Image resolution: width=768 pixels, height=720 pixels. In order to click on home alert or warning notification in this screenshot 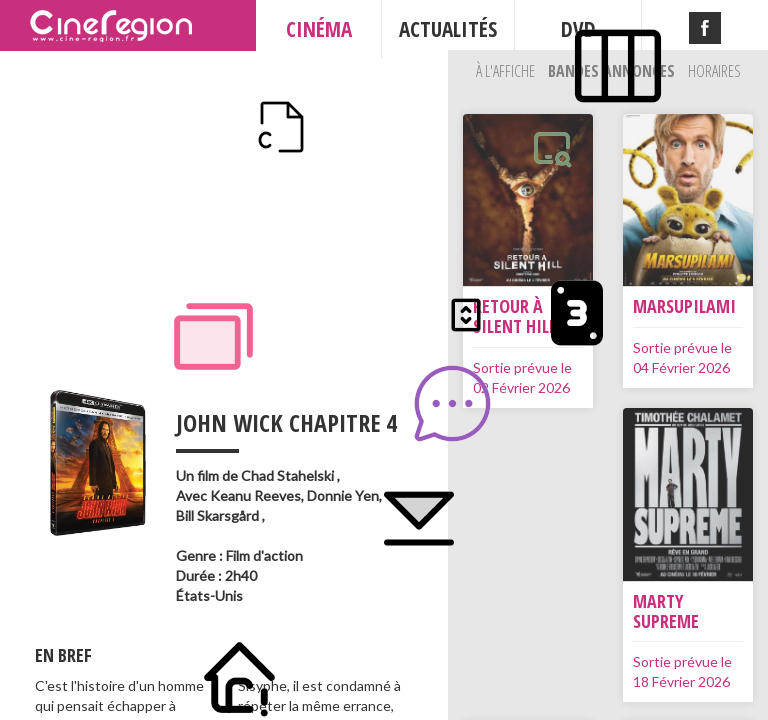, I will do `click(239, 677)`.